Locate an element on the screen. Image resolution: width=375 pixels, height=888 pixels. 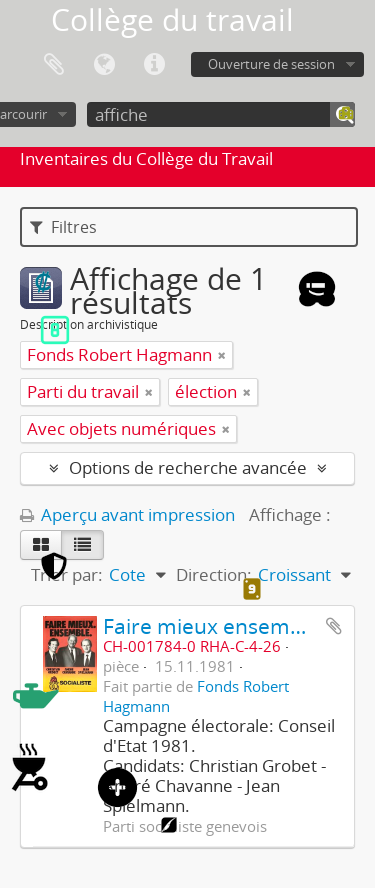
indicates Costa Rican colón currency is located at coordinates (43, 282).